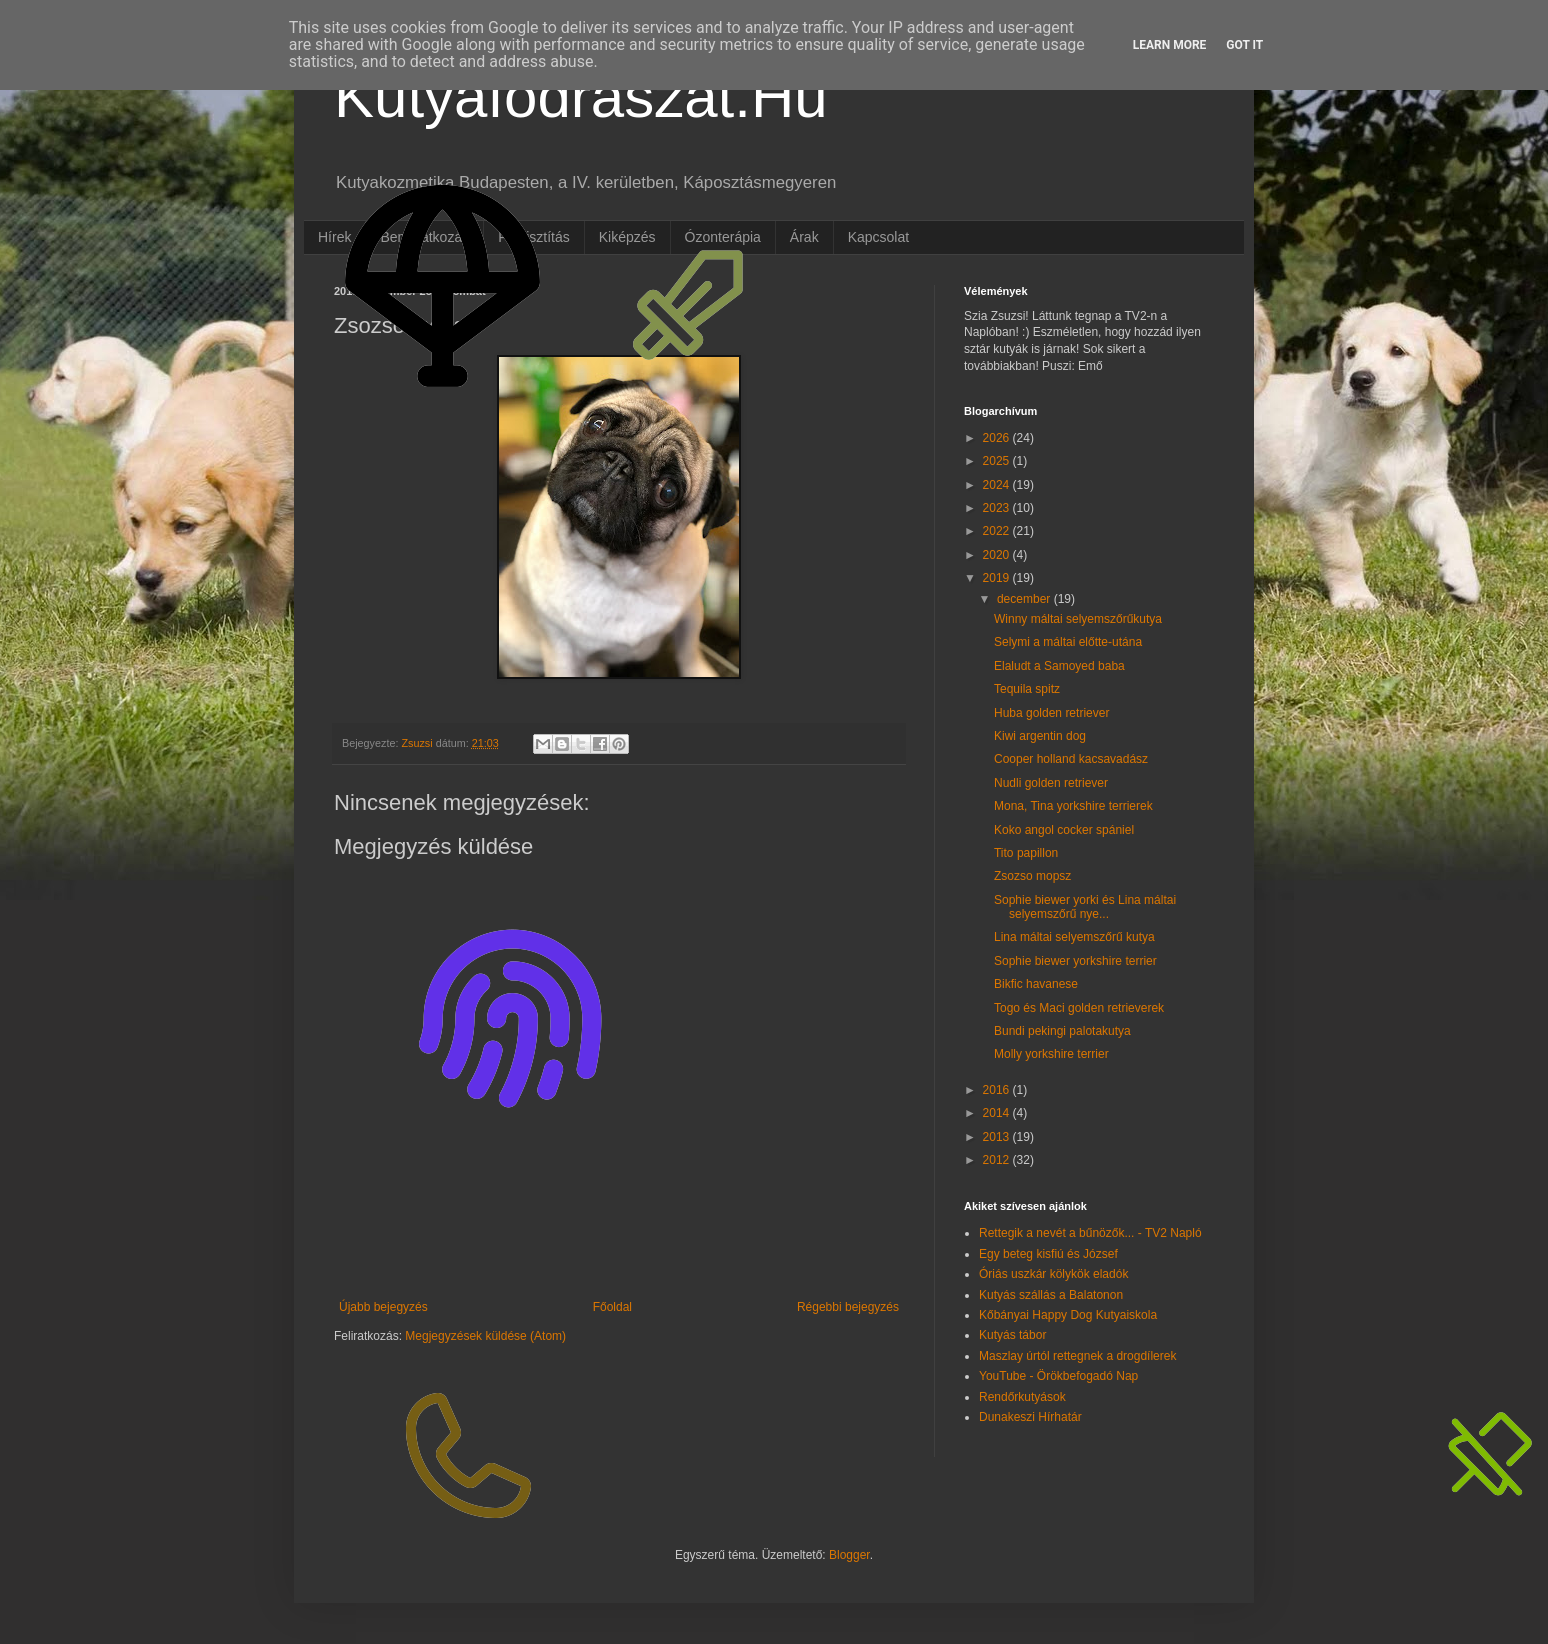 Image resolution: width=1548 pixels, height=1644 pixels. What do you see at coordinates (442, 289) in the screenshot?
I see `access emergency or backup options` at bounding box center [442, 289].